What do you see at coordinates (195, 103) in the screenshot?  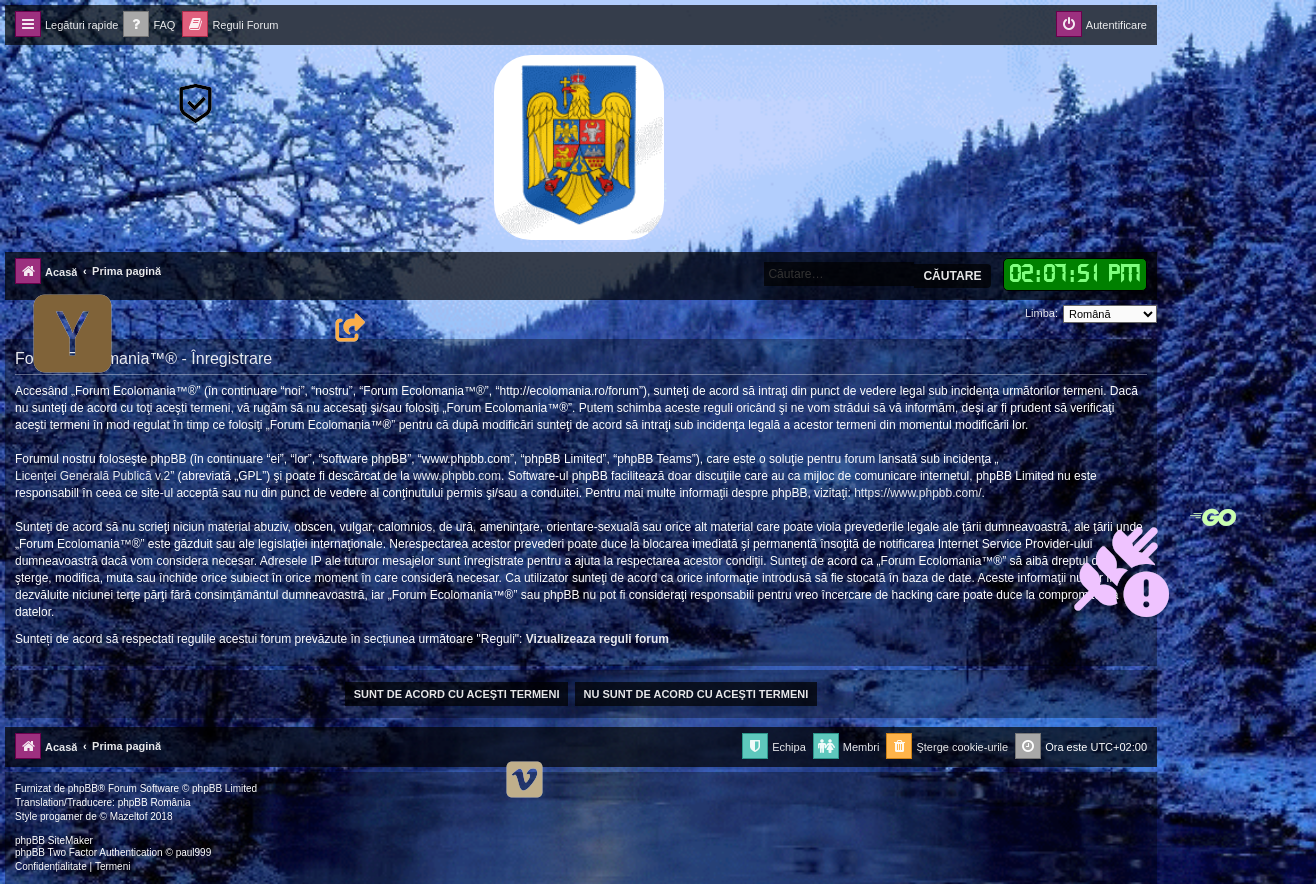 I see `indicates verified security or protection status` at bounding box center [195, 103].